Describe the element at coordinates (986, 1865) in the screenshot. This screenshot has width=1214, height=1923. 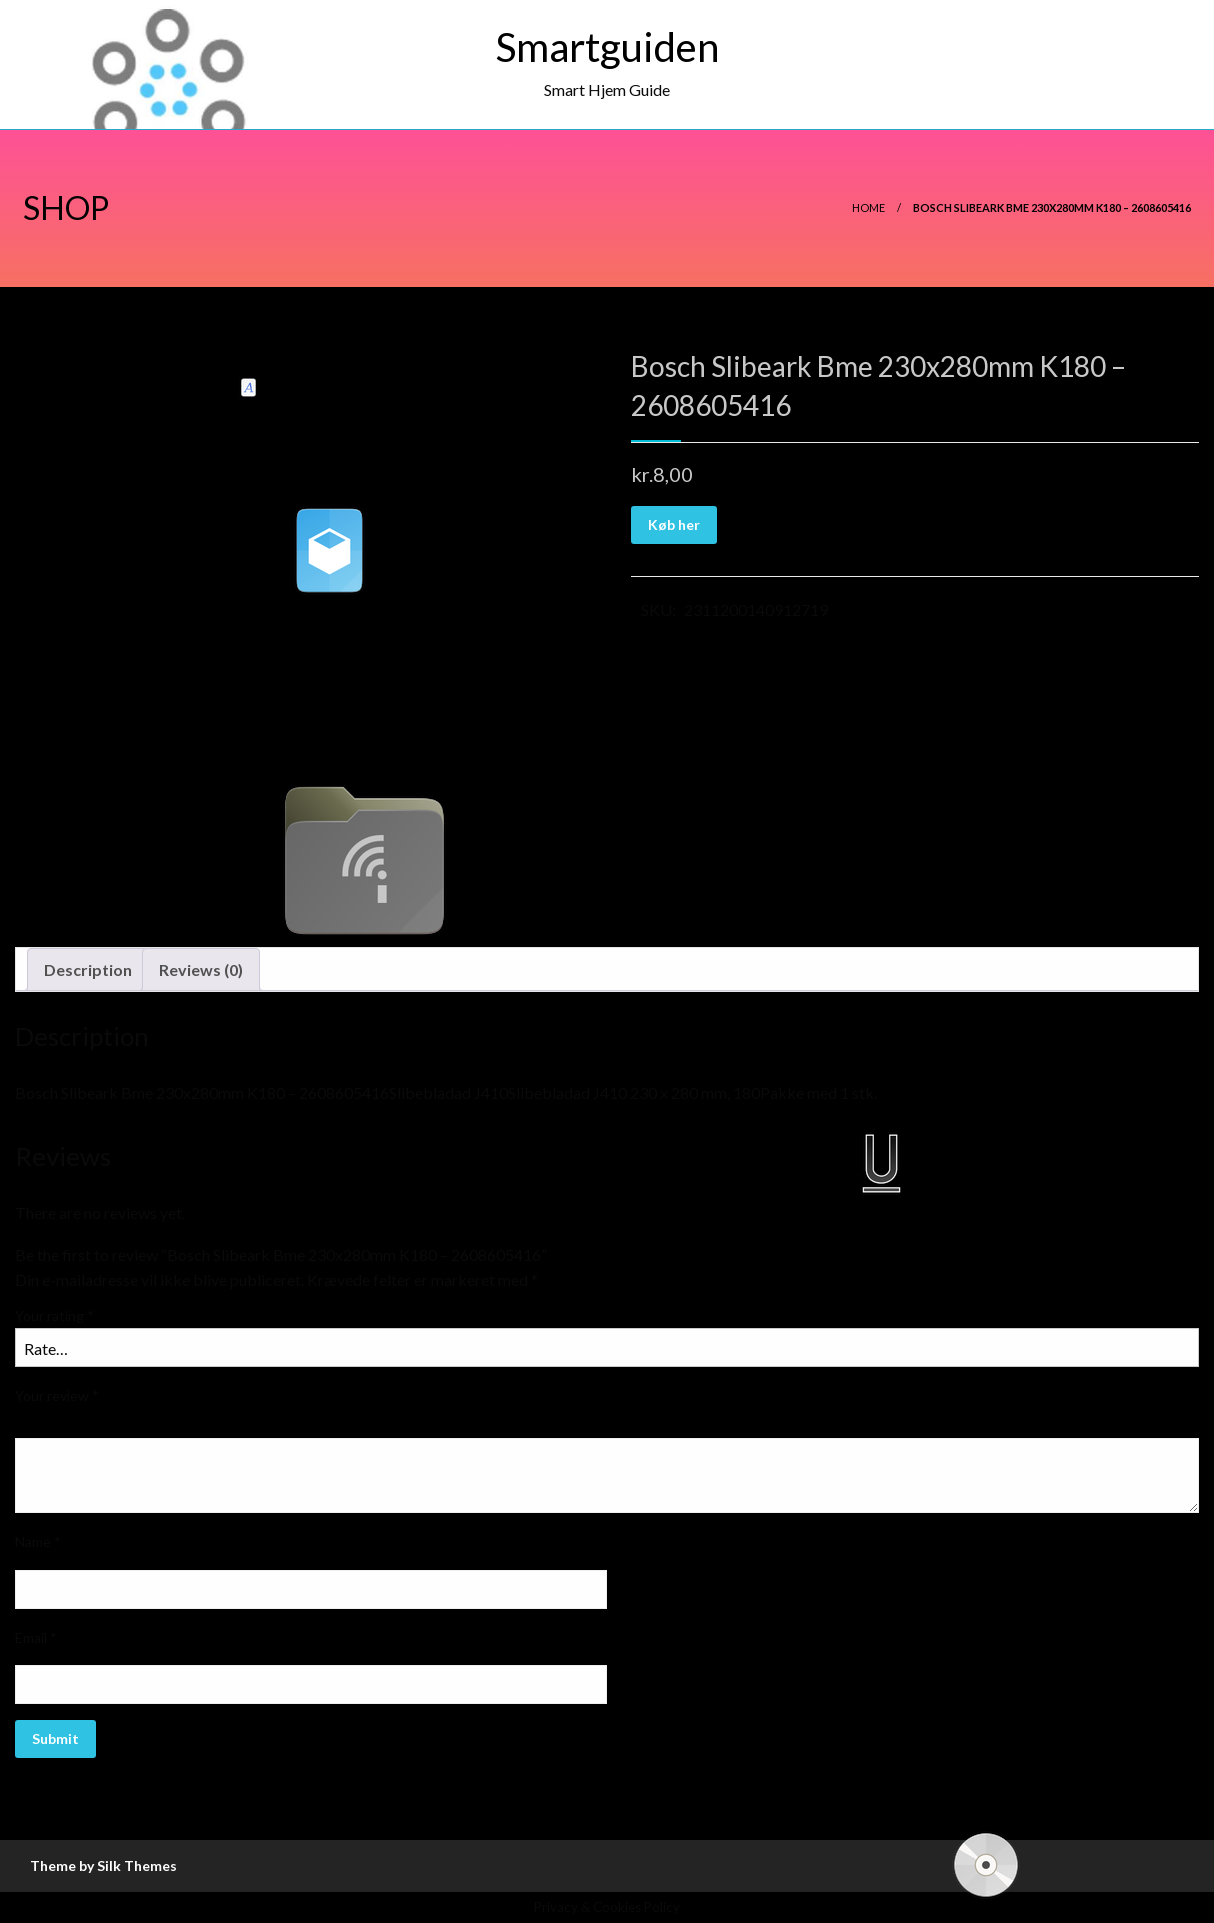
I see `access dvd or optical disc drive` at that location.